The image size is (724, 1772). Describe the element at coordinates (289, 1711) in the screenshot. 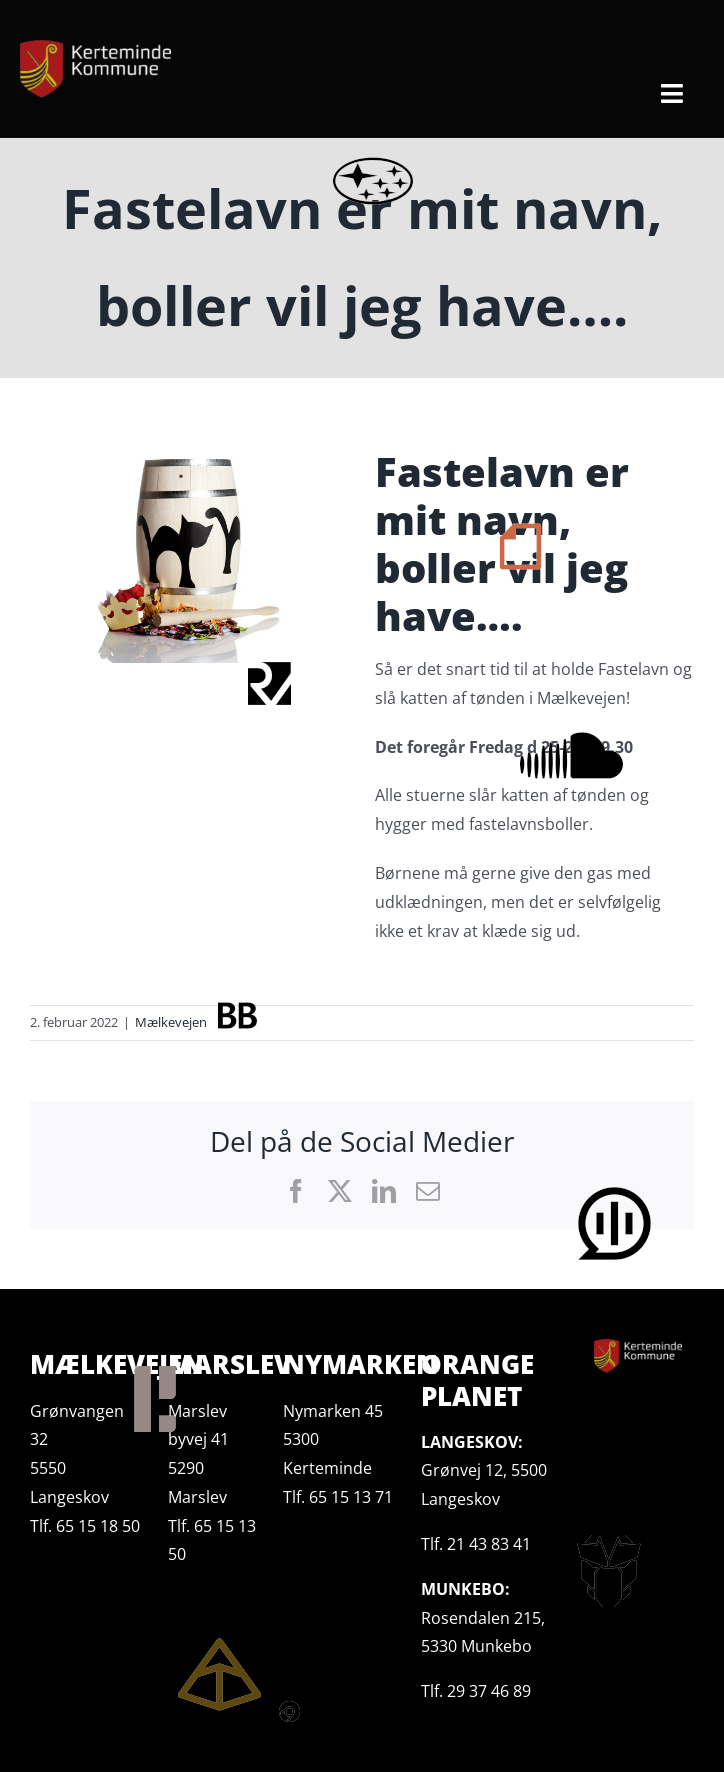

I see `visit AppVeyor CI/CD platform` at that location.